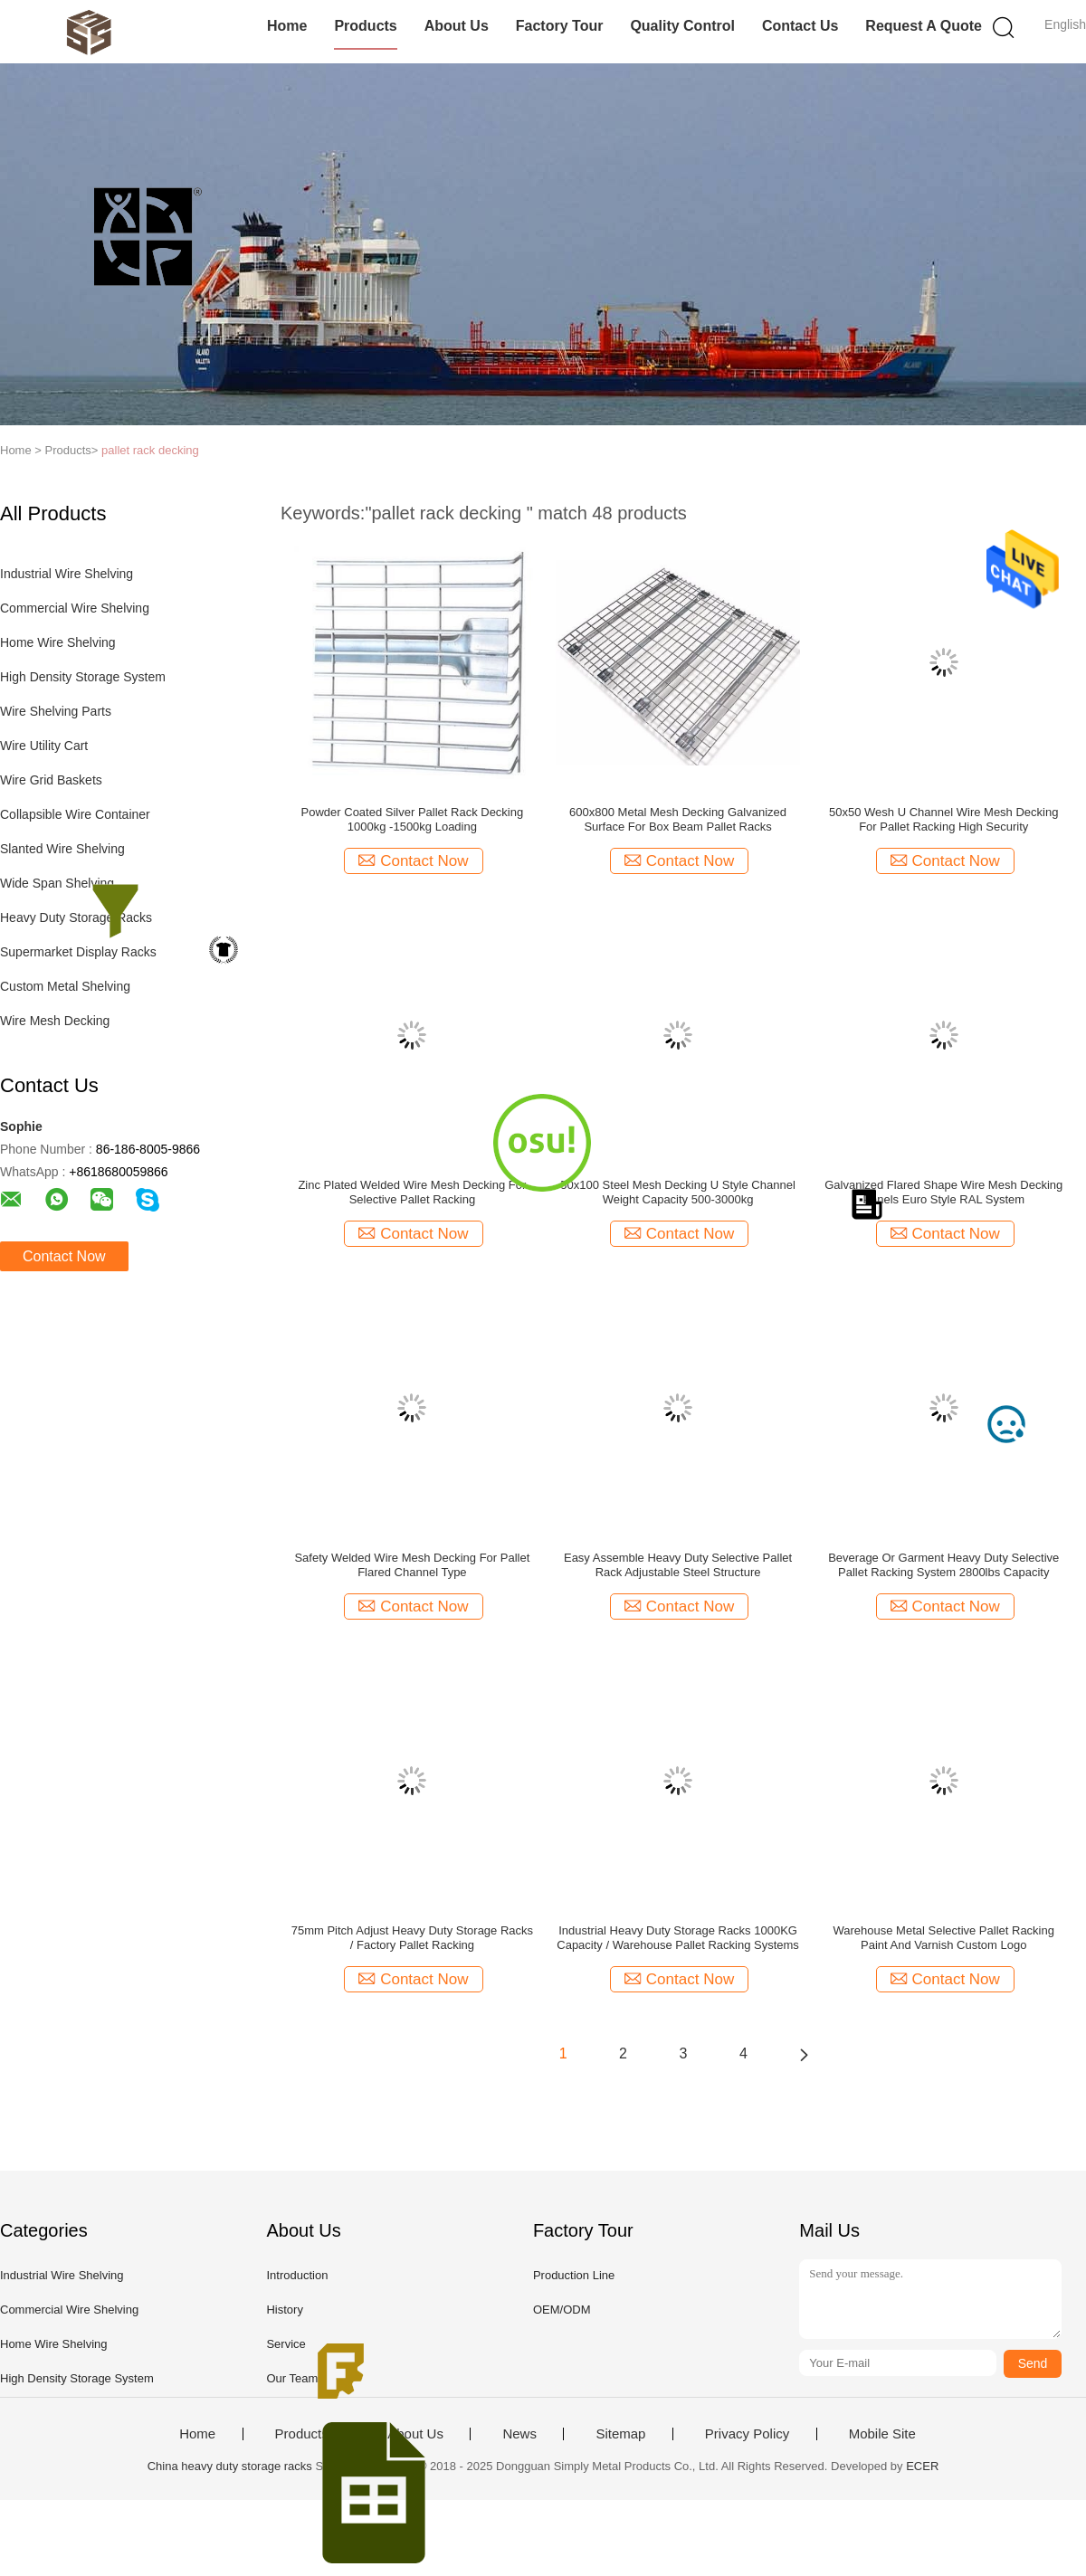  I want to click on visit teepublic store or website, so click(224, 950).